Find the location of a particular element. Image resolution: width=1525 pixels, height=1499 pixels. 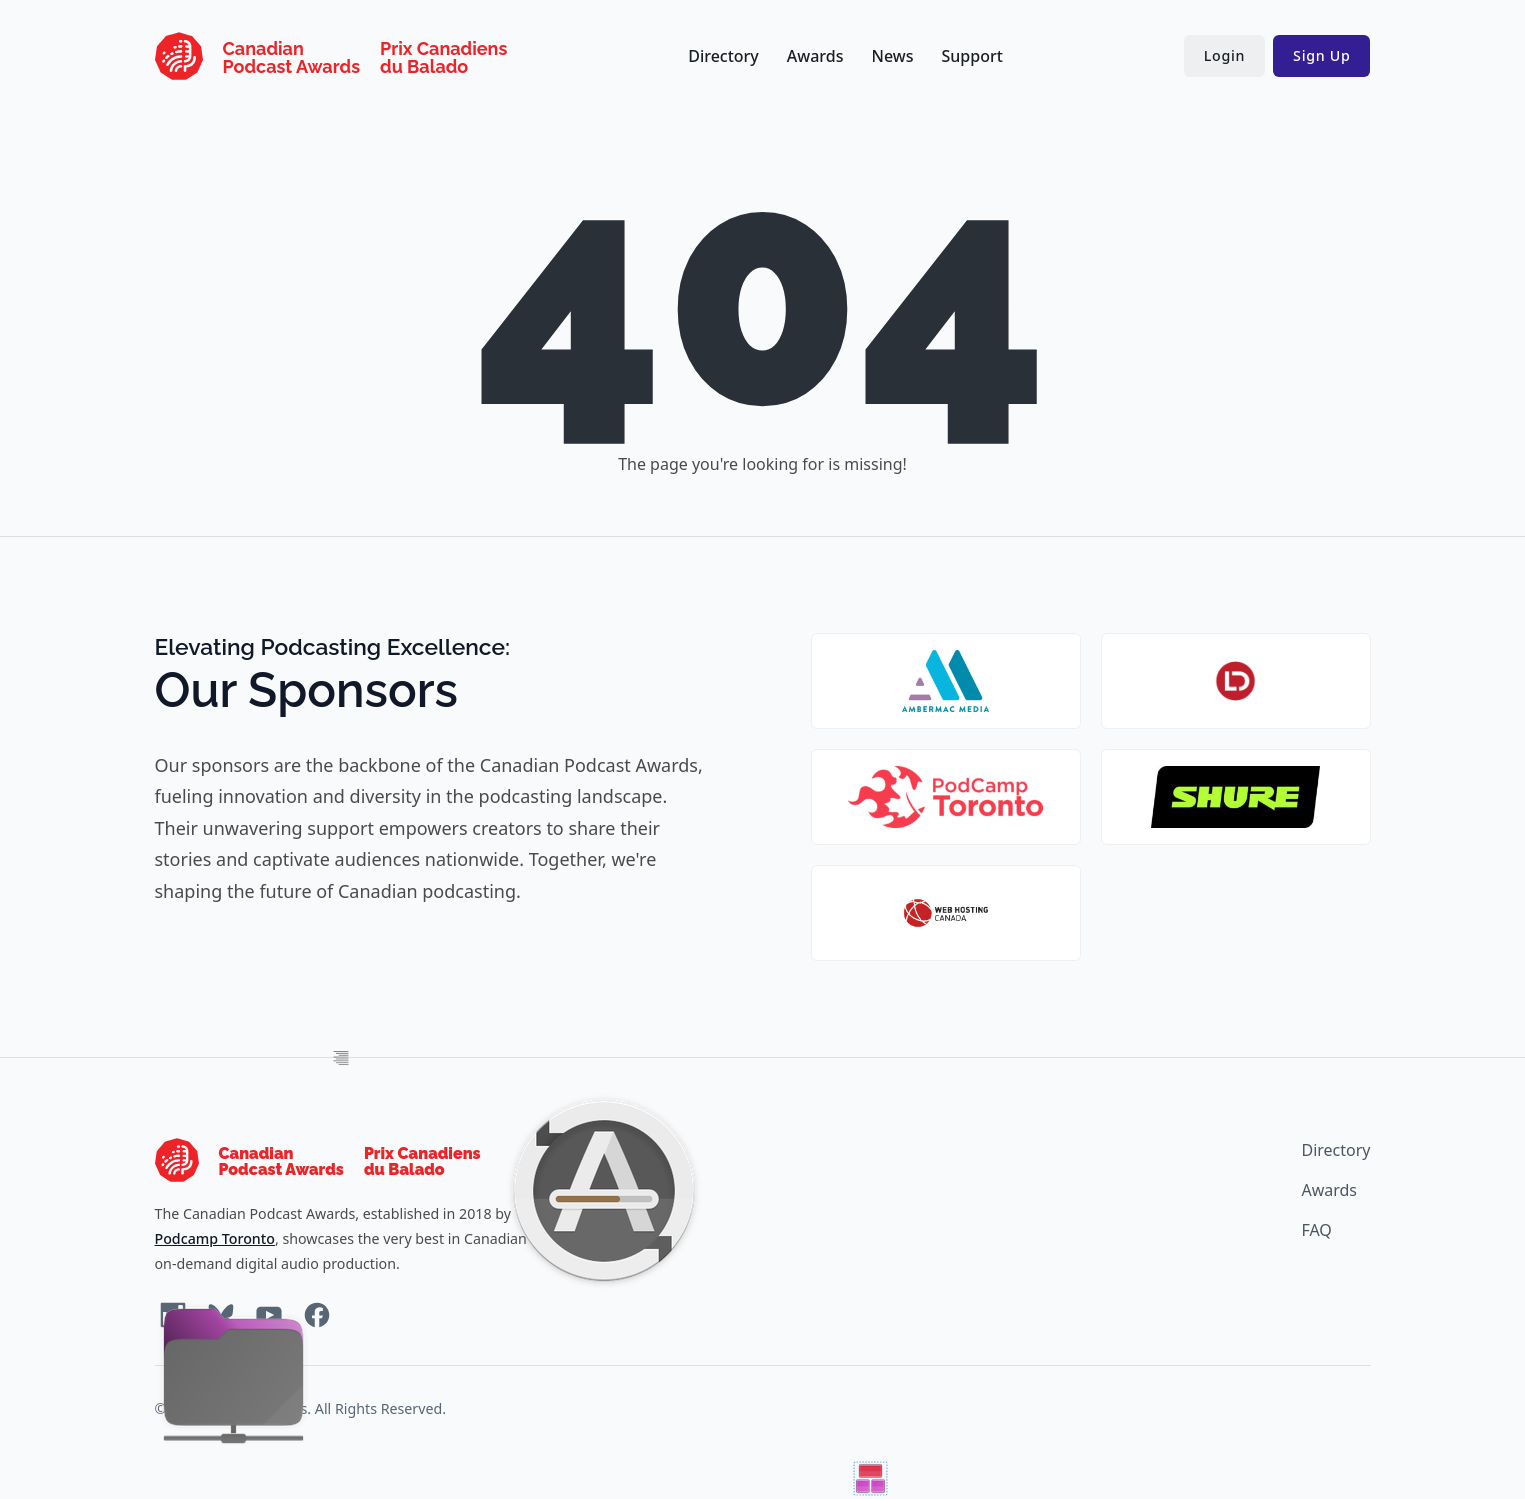

open the software updater application is located at coordinates (604, 1191).